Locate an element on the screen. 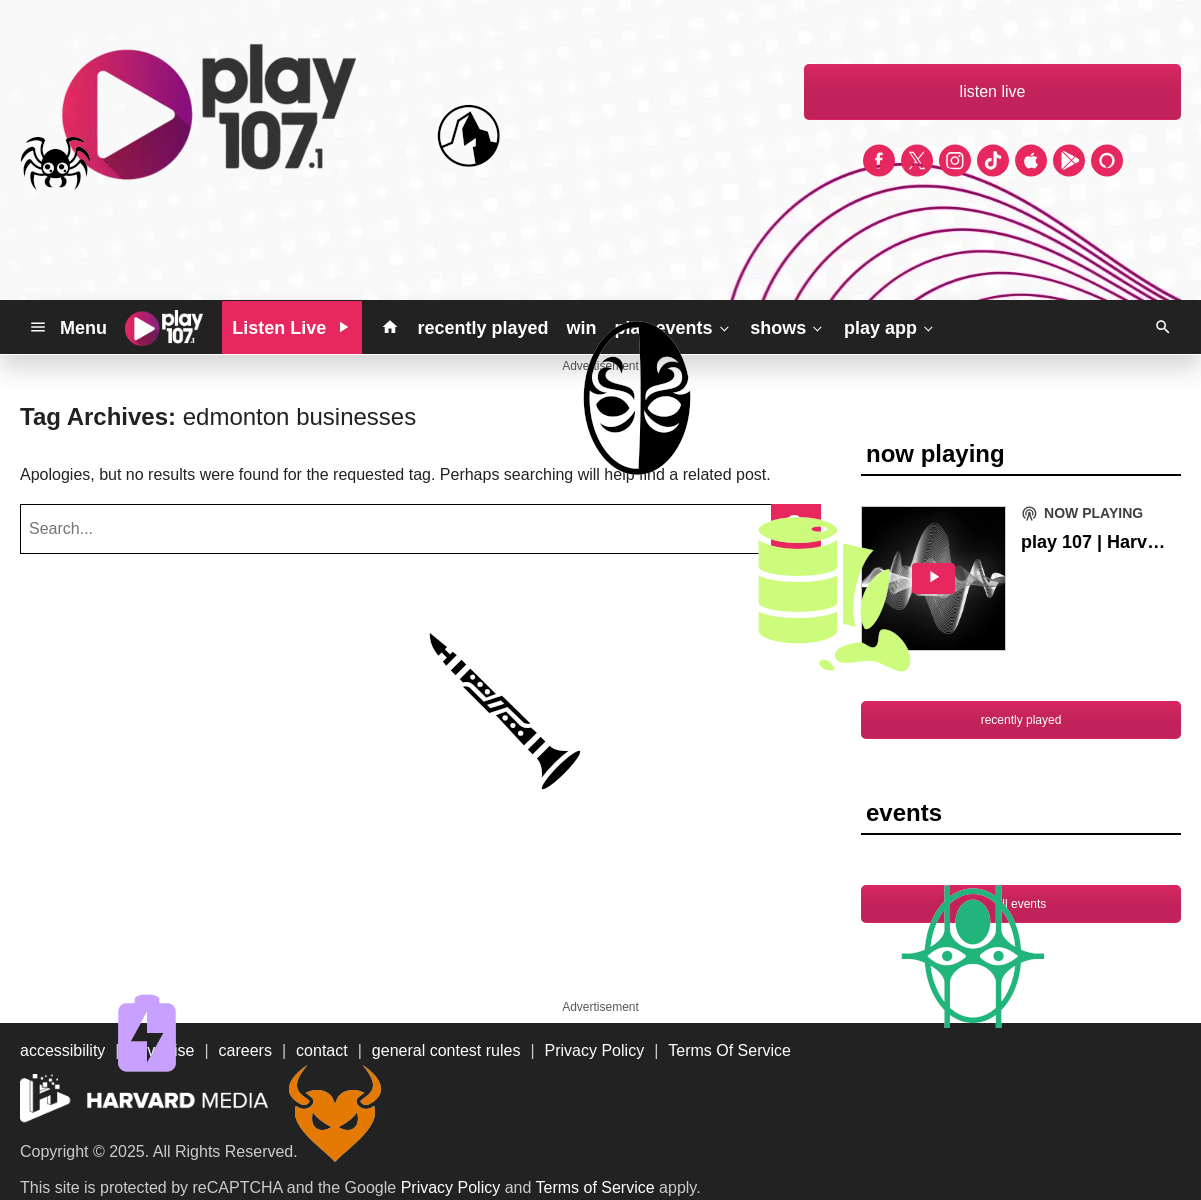 The width and height of the screenshot is (1201, 1200). view mountain or peak location is located at coordinates (469, 136).